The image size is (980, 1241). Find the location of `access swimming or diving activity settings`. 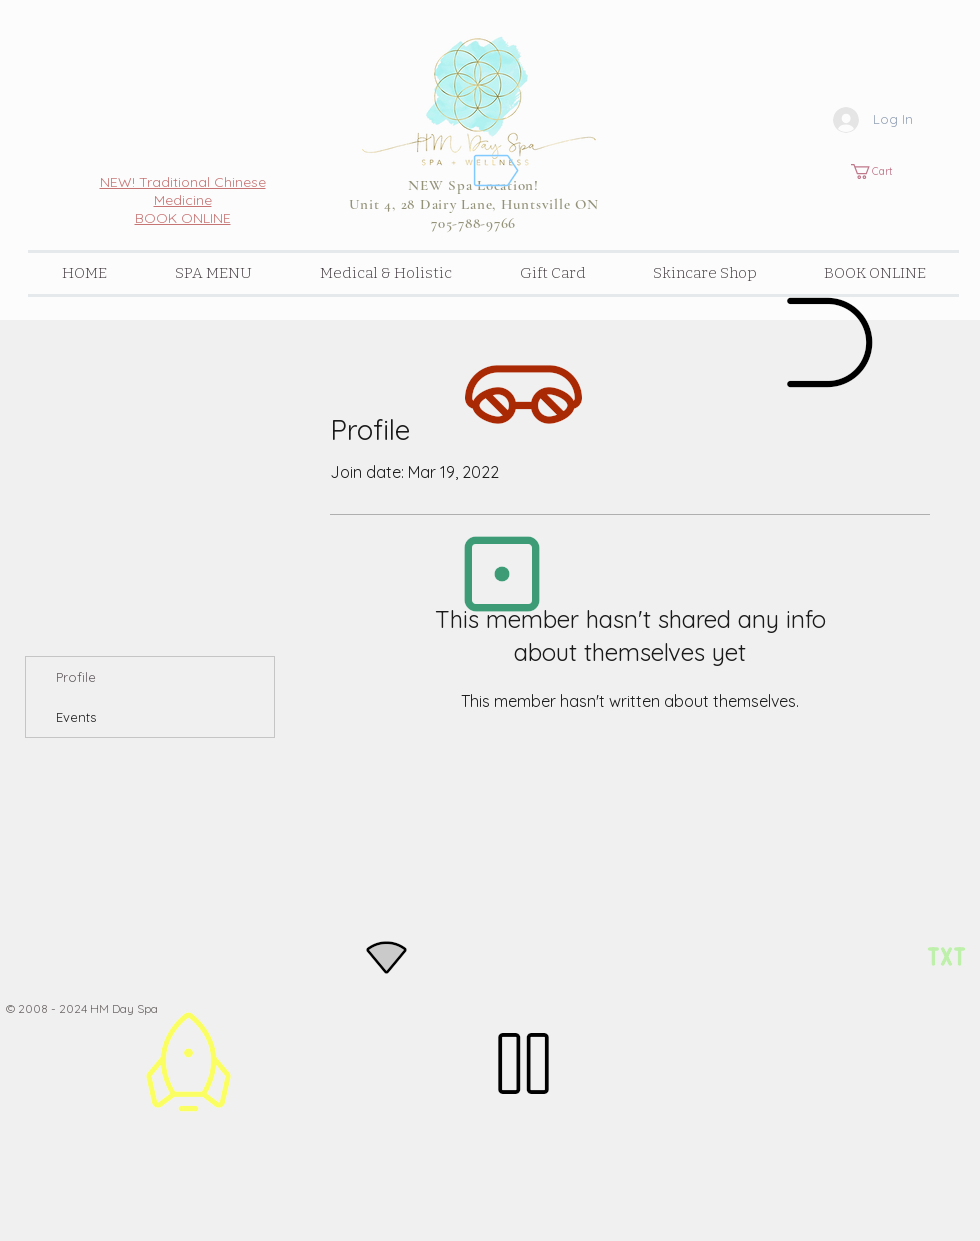

access swimming or diving activity settings is located at coordinates (523, 394).